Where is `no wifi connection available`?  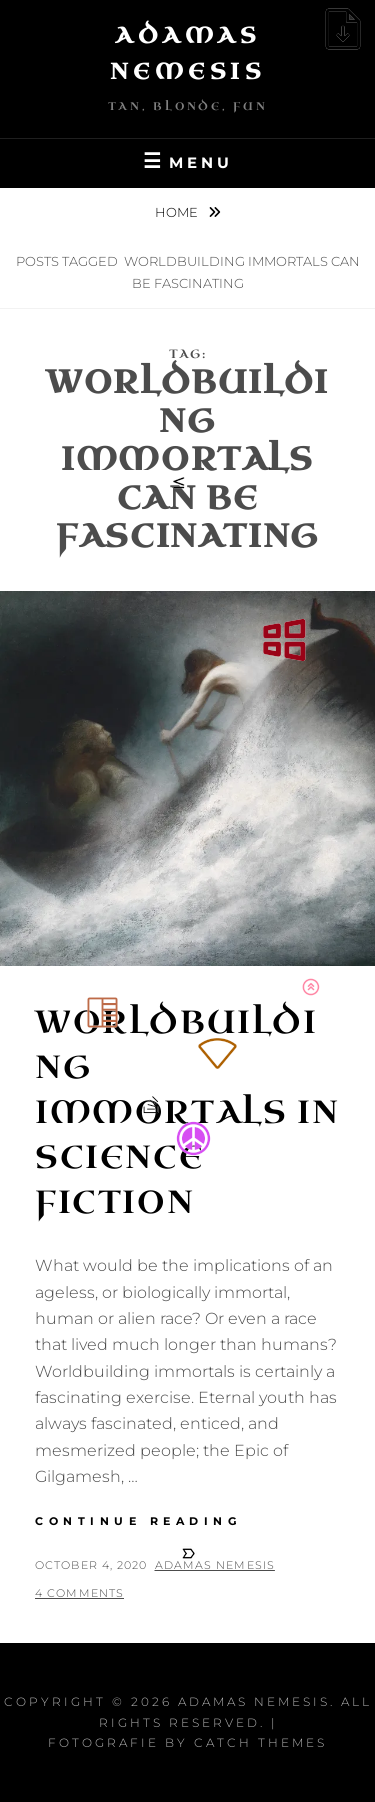
no wifi connection available is located at coordinates (217, 1053).